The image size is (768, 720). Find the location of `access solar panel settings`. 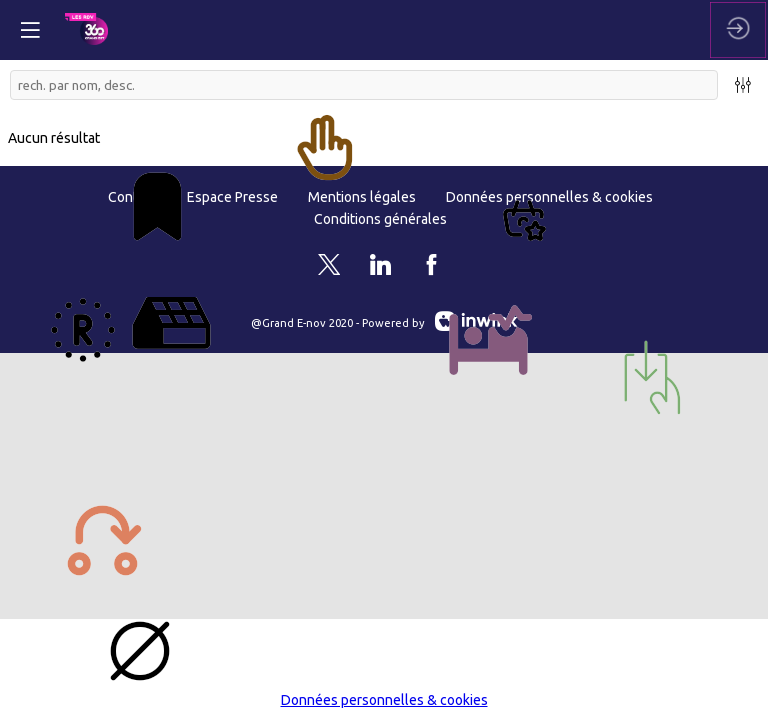

access solar panel settings is located at coordinates (171, 325).